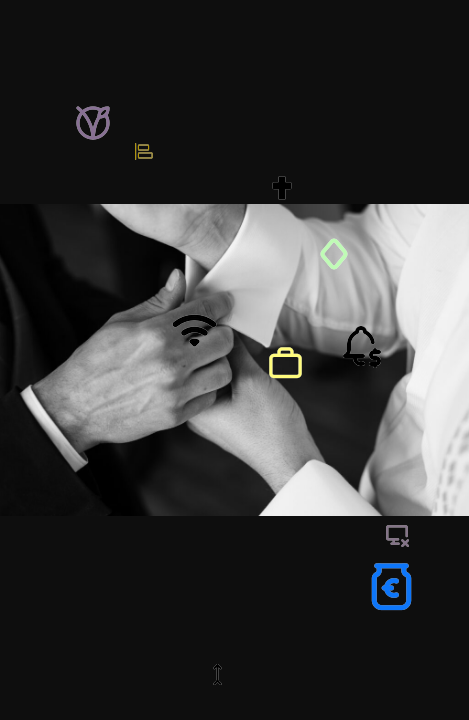  What do you see at coordinates (217, 674) in the screenshot?
I see `scroll to top of page` at bounding box center [217, 674].